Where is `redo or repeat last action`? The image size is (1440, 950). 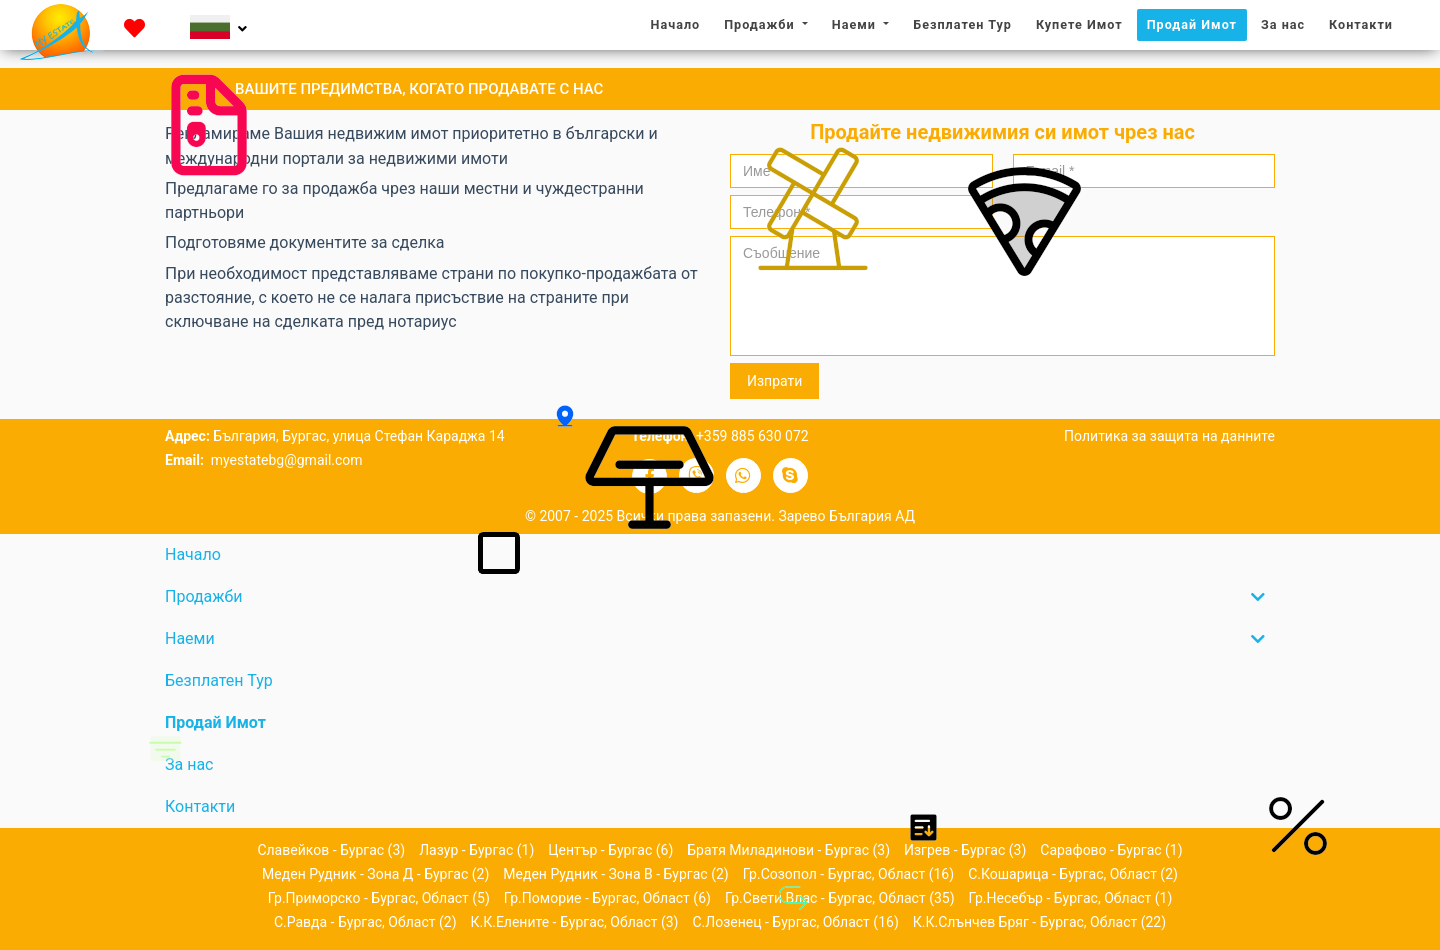 redo or repeat last action is located at coordinates (793, 897).